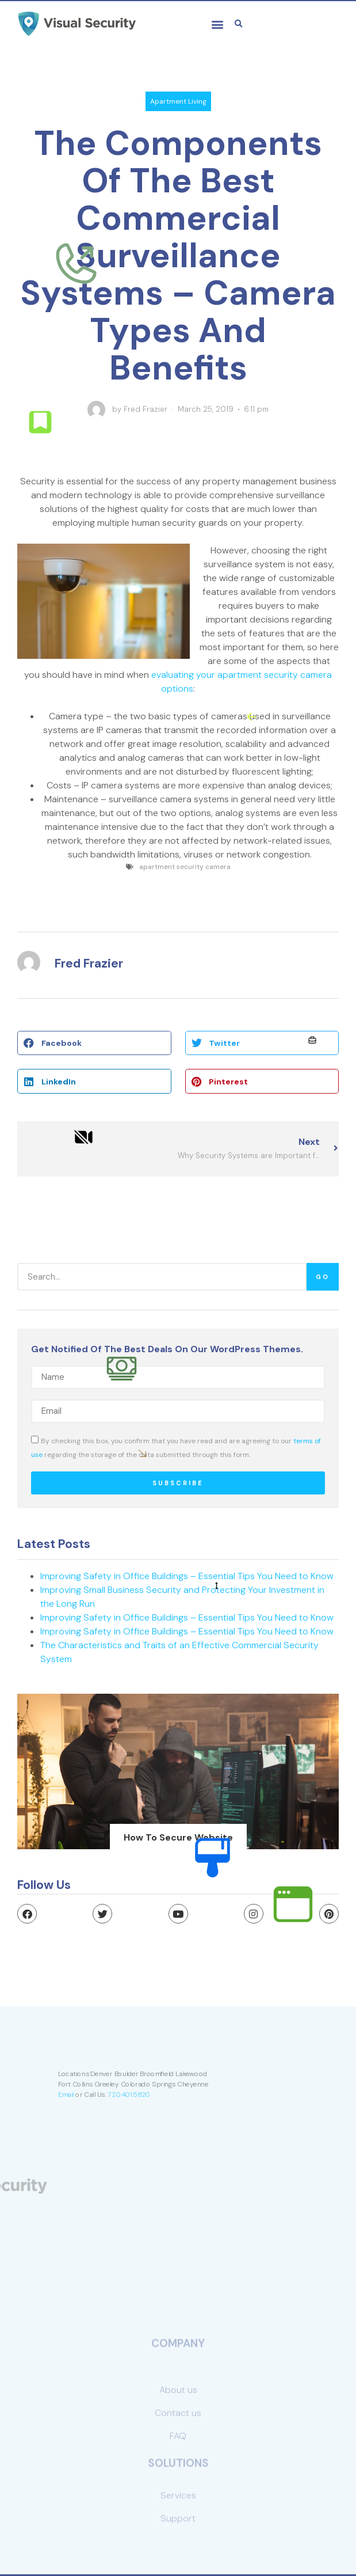 The width and height of the screenshot is (356, 2576). What do you see at coordinates (251, 716) in the screenshot?
I see `go back to the previous screen` at bounding box center [251, 716].